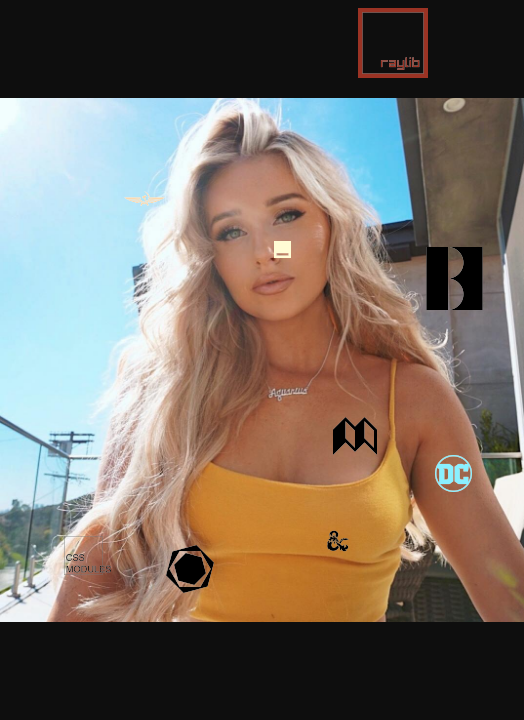  What do you see at coordinates (190, 569) in the screenshot?
I see `open graphite application` at bounding box center [190, 569].